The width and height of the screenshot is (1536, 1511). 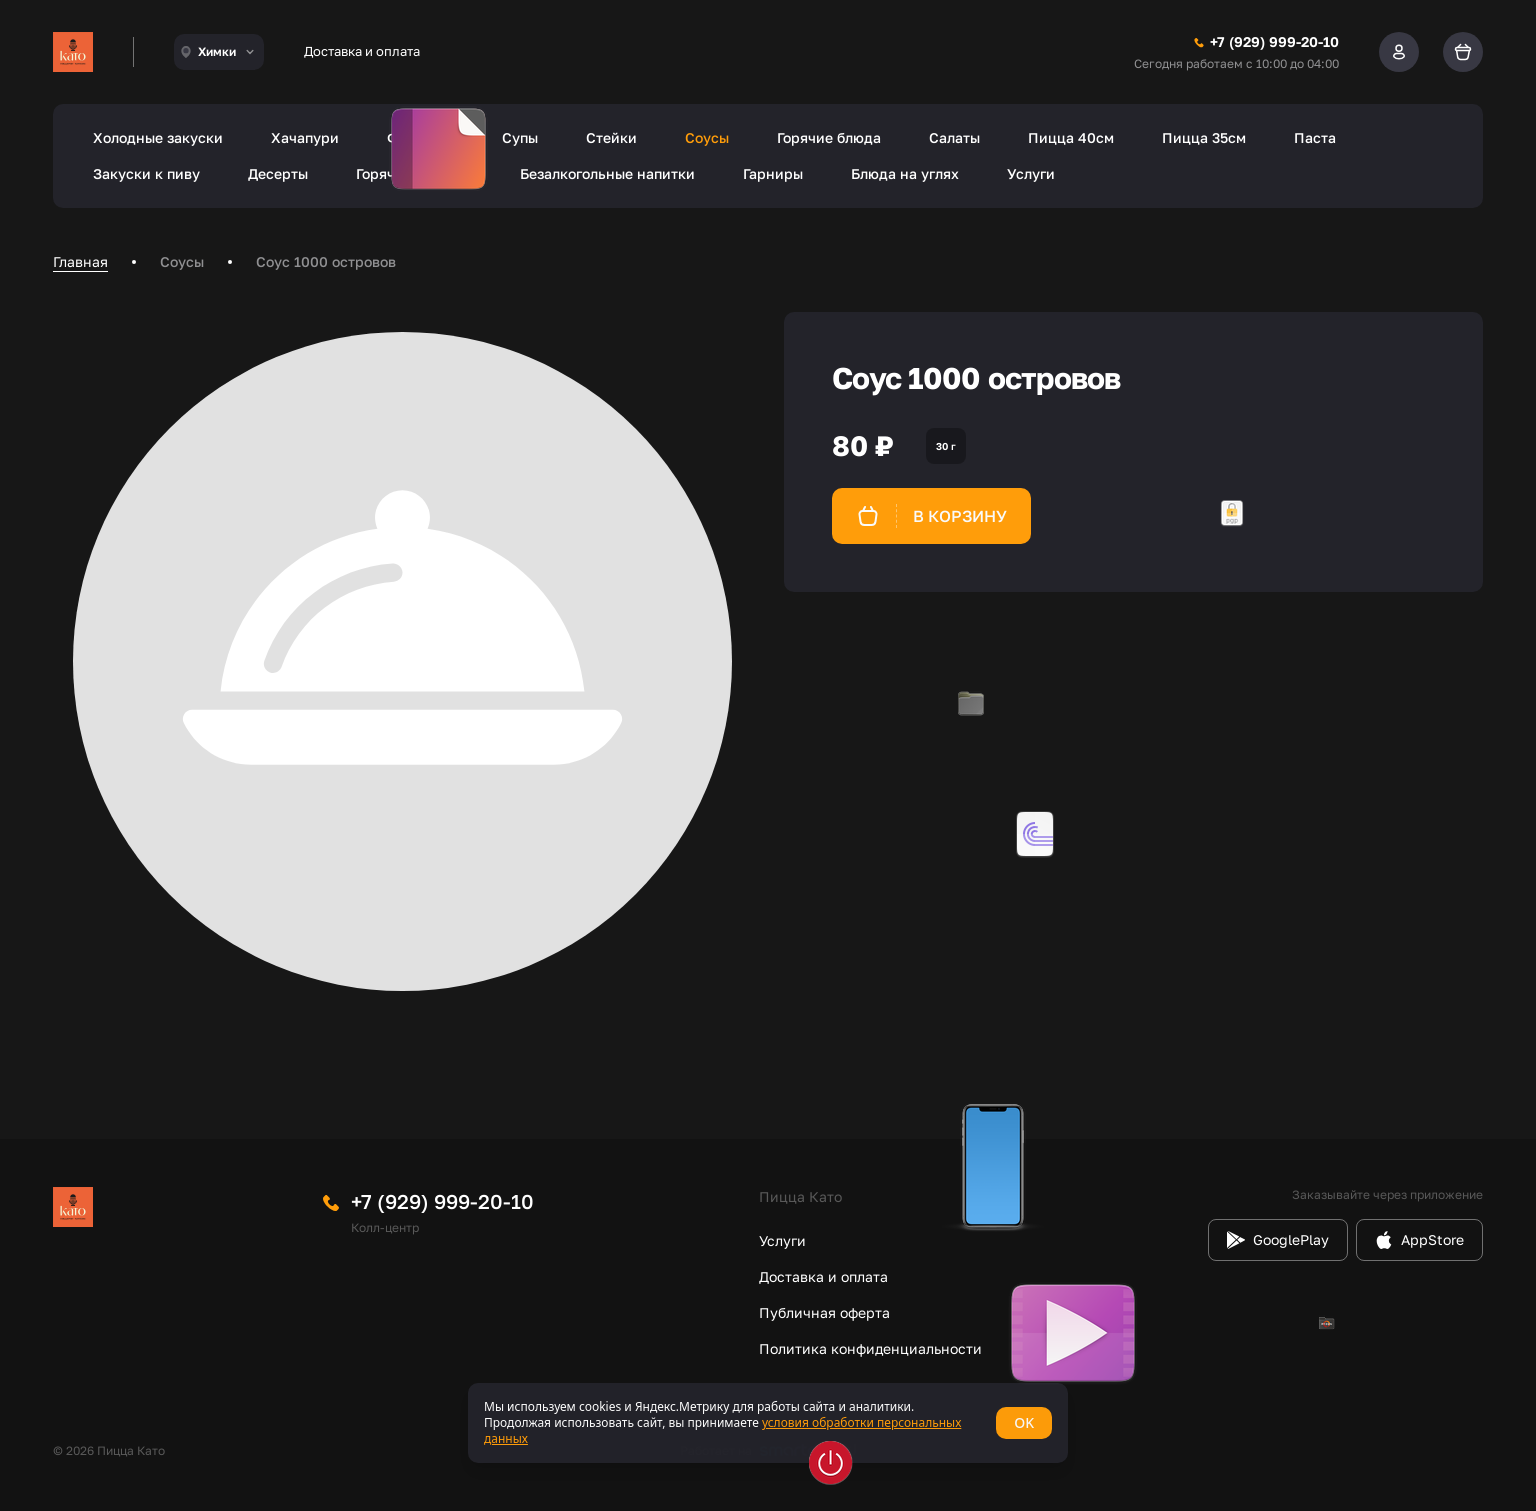 What do you see at coordinates (1232, 513) in the screenshot?
I see `a pgp-encrypted file` at bounding box center [1232, 513].